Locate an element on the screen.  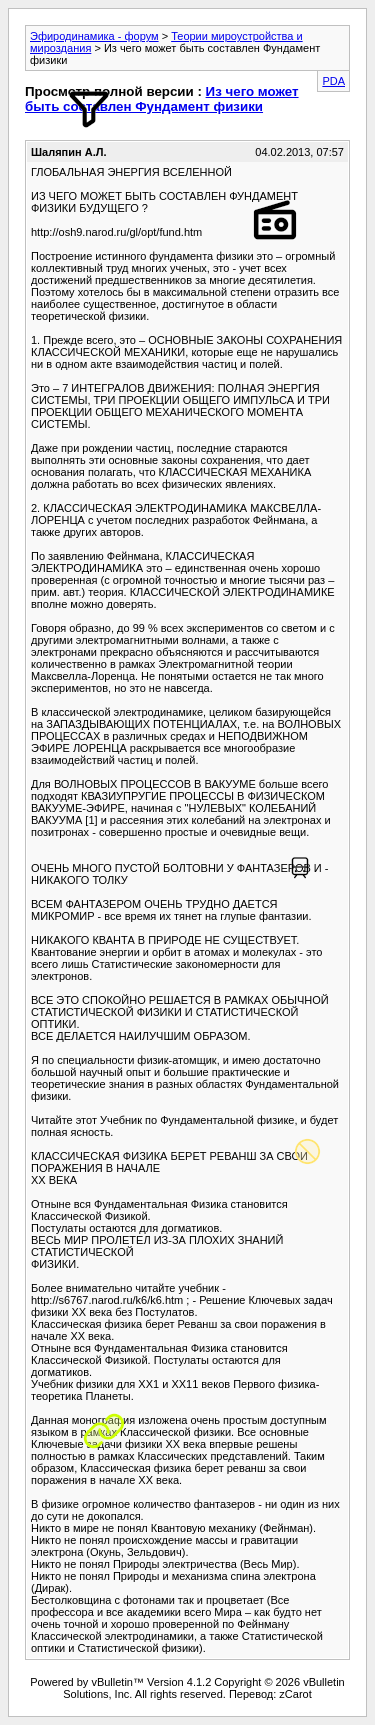
indicates a prohibited or restricted action is located at coordinates (307, 1151).